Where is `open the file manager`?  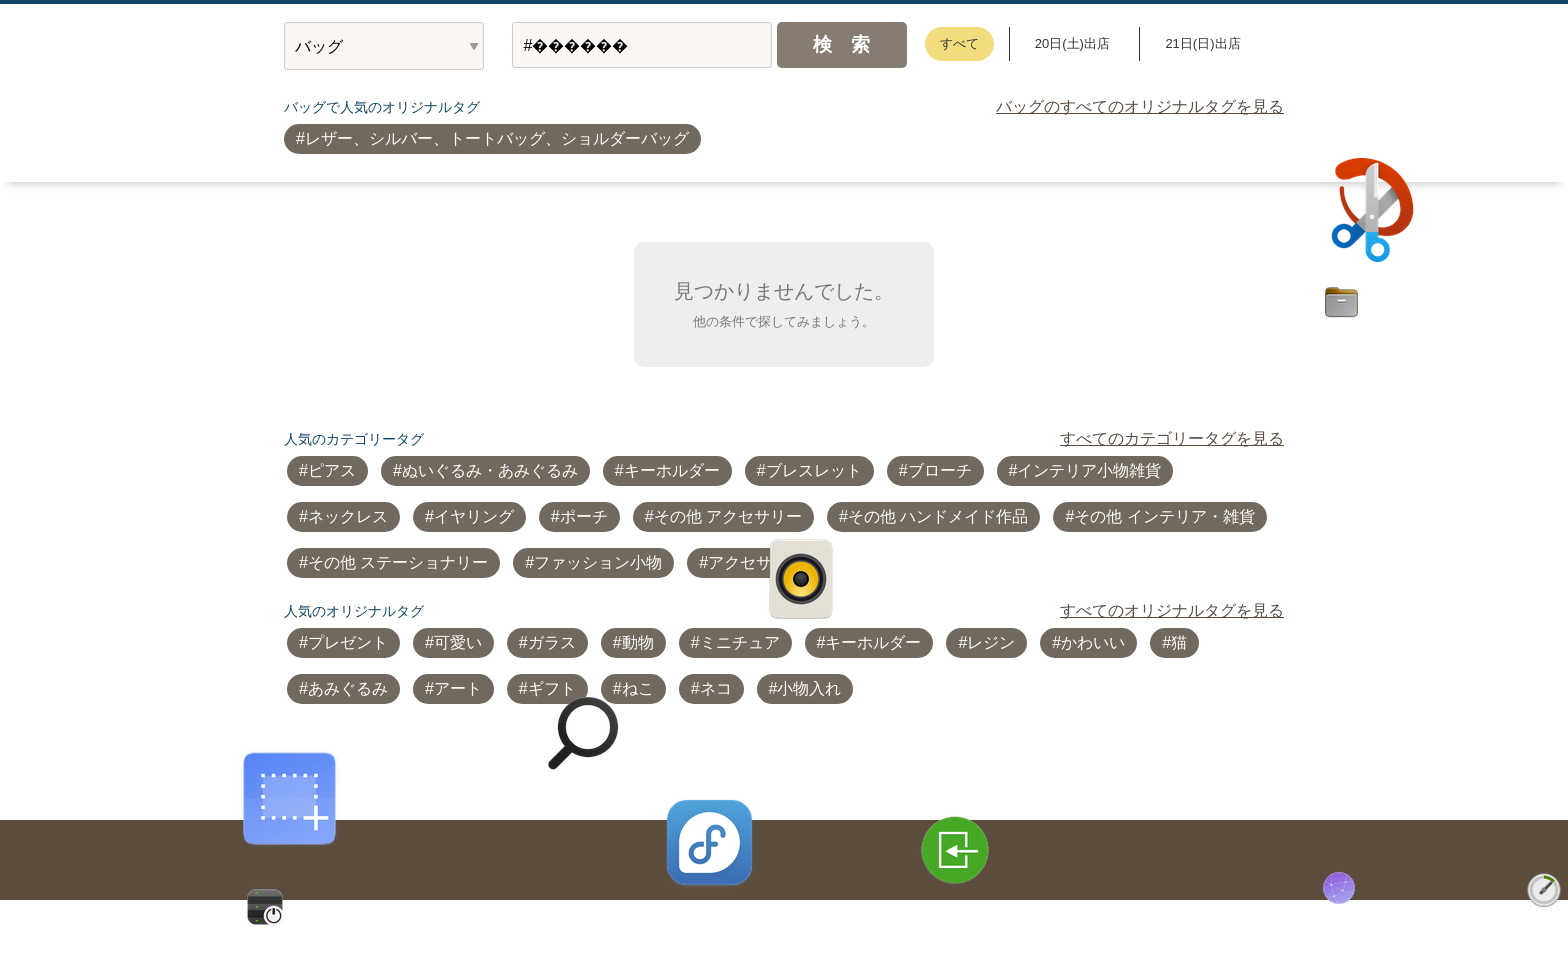
open the file manager is located at coordinates (1341, 301).